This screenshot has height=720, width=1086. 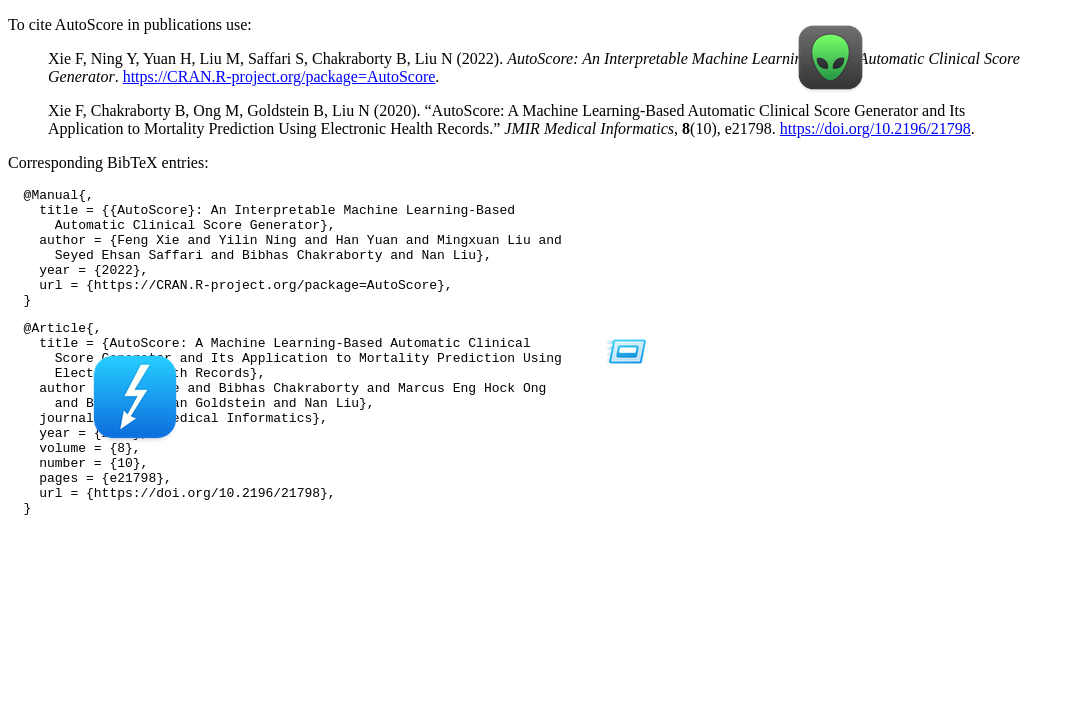 I want to click on launch or run an application, so click(x=627, y=351).